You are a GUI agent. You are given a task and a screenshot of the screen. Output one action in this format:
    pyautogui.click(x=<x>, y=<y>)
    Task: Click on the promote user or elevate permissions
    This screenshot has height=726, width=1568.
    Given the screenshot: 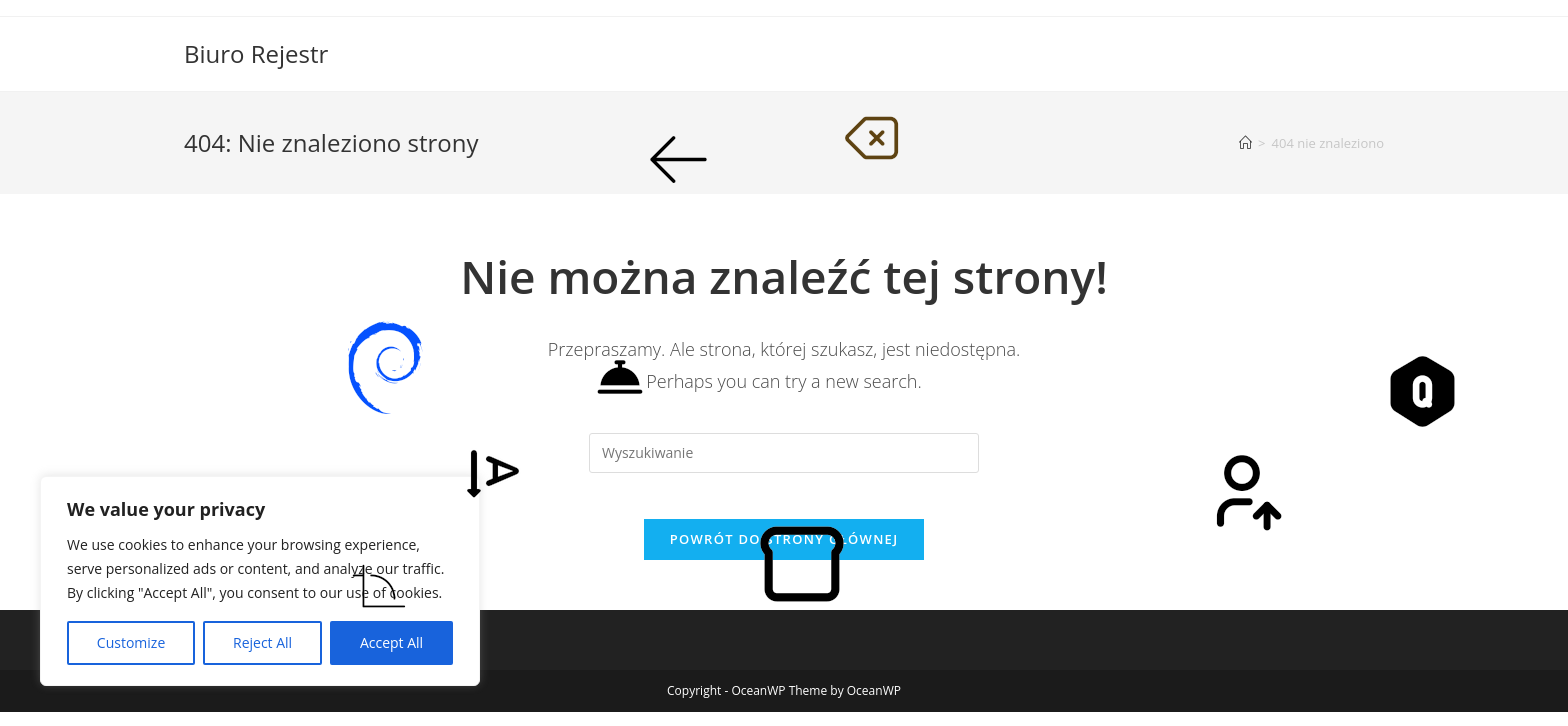 What is the action you would take?
    pyautogui.click(x=1242, y=491)
    